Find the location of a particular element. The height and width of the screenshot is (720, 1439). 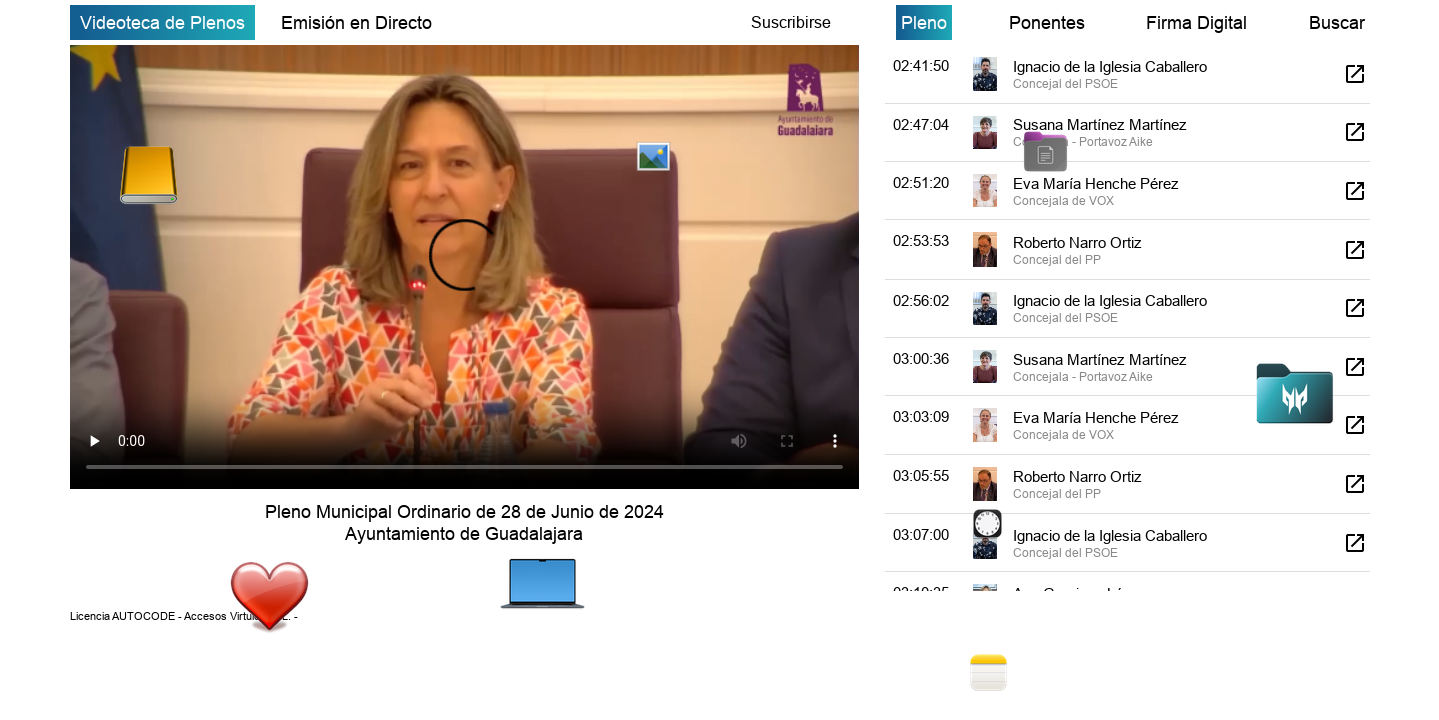

access your photo library is located at coordinates (653, 156).